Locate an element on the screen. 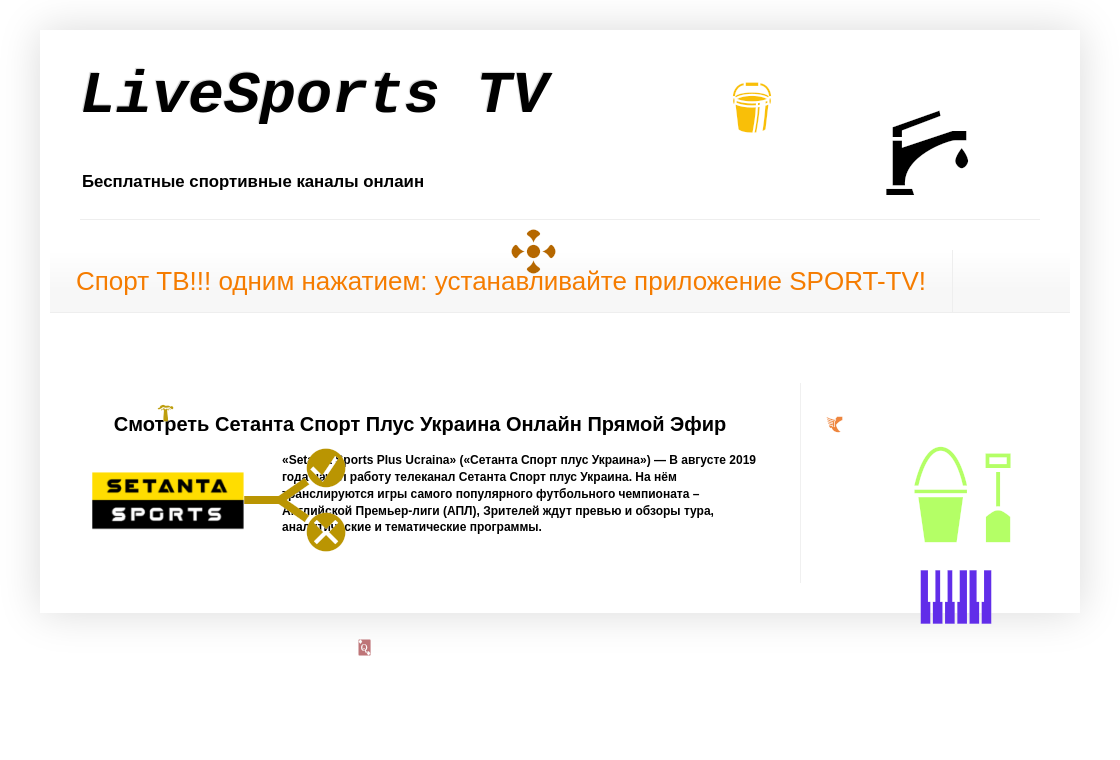  select between multiple options is located at coordinates (294, 500).